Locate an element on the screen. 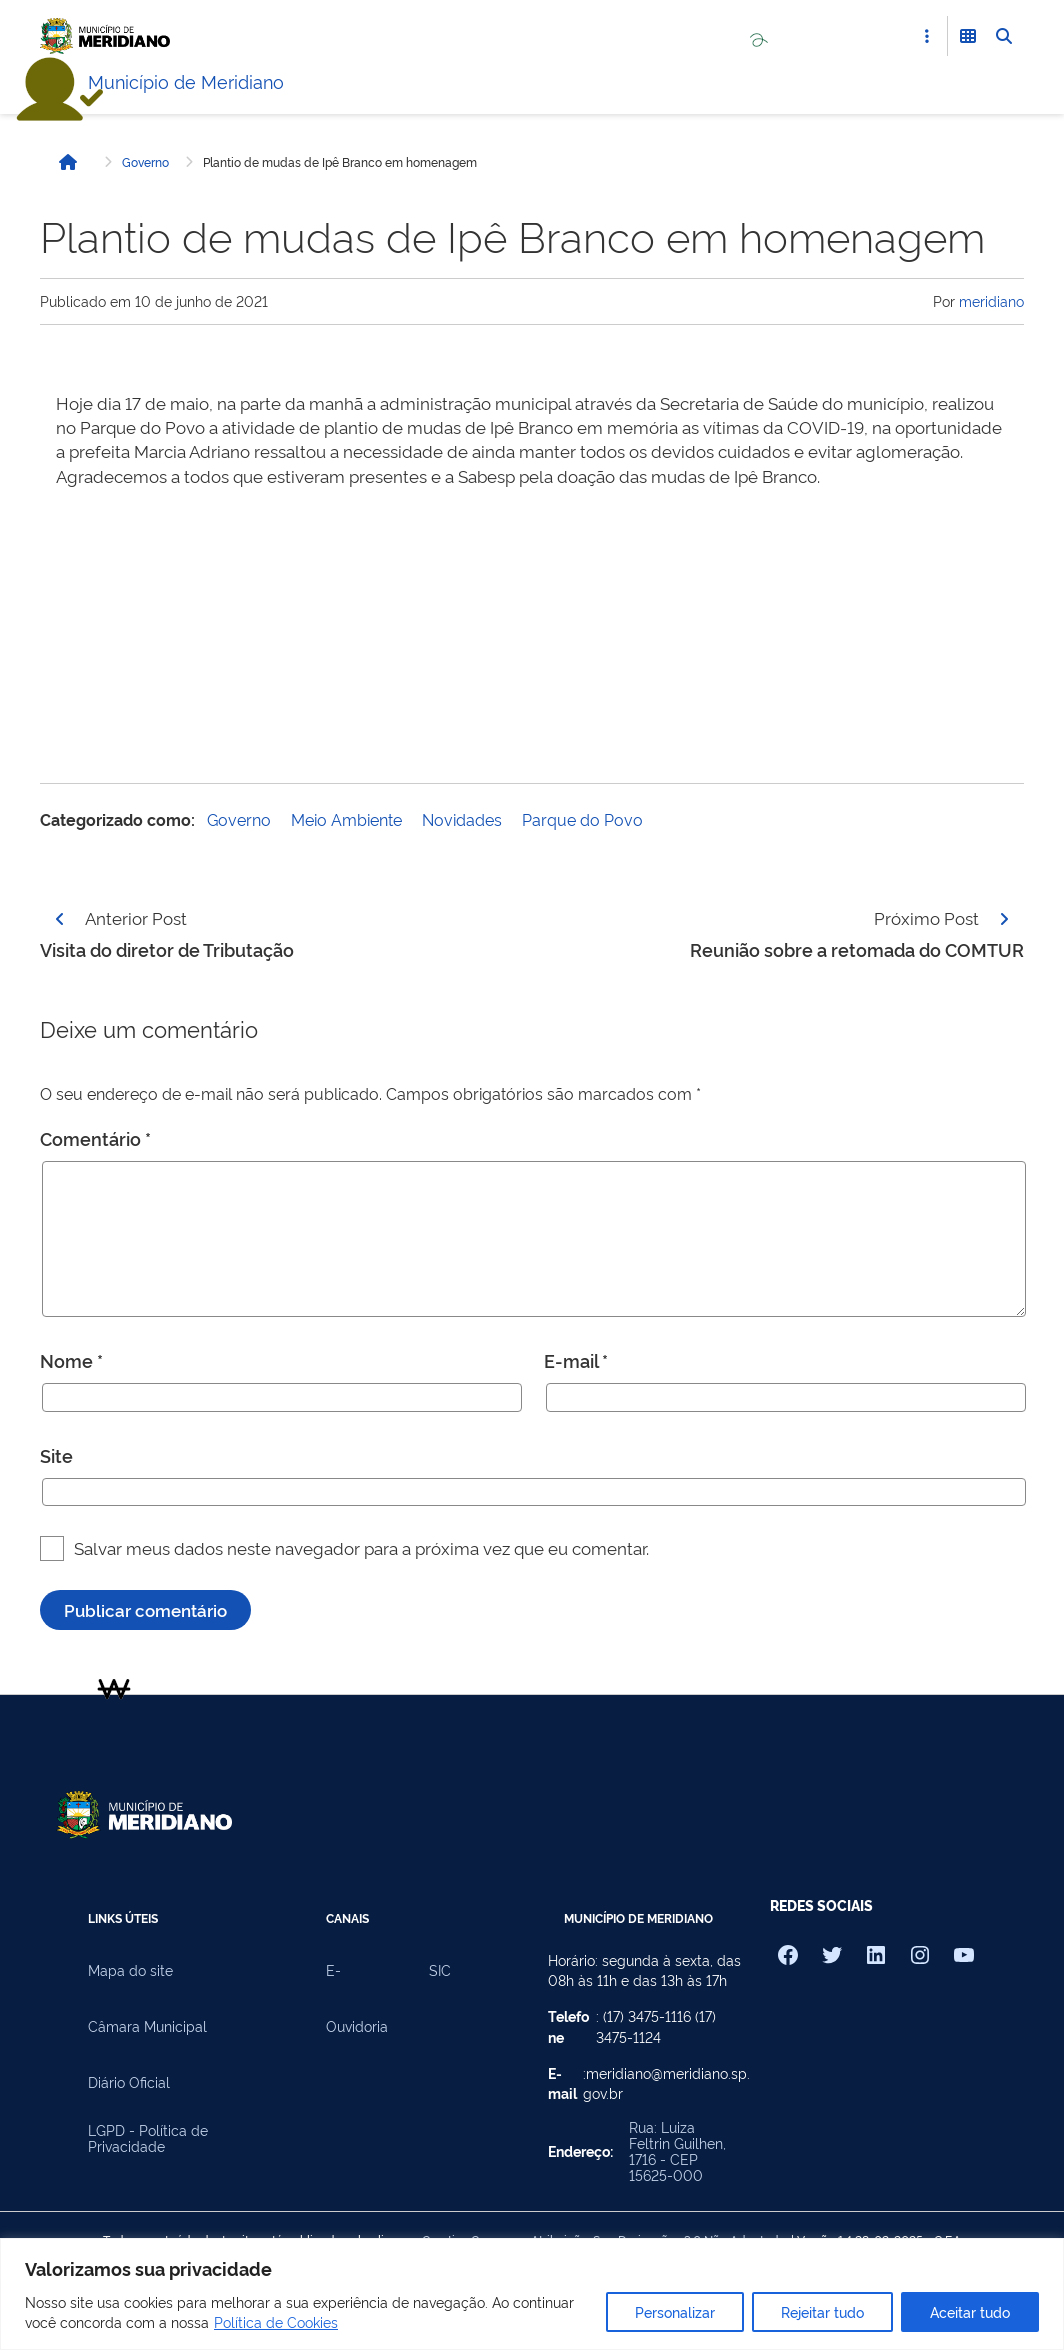  user verified or approved is located at coordinates (57, 92).